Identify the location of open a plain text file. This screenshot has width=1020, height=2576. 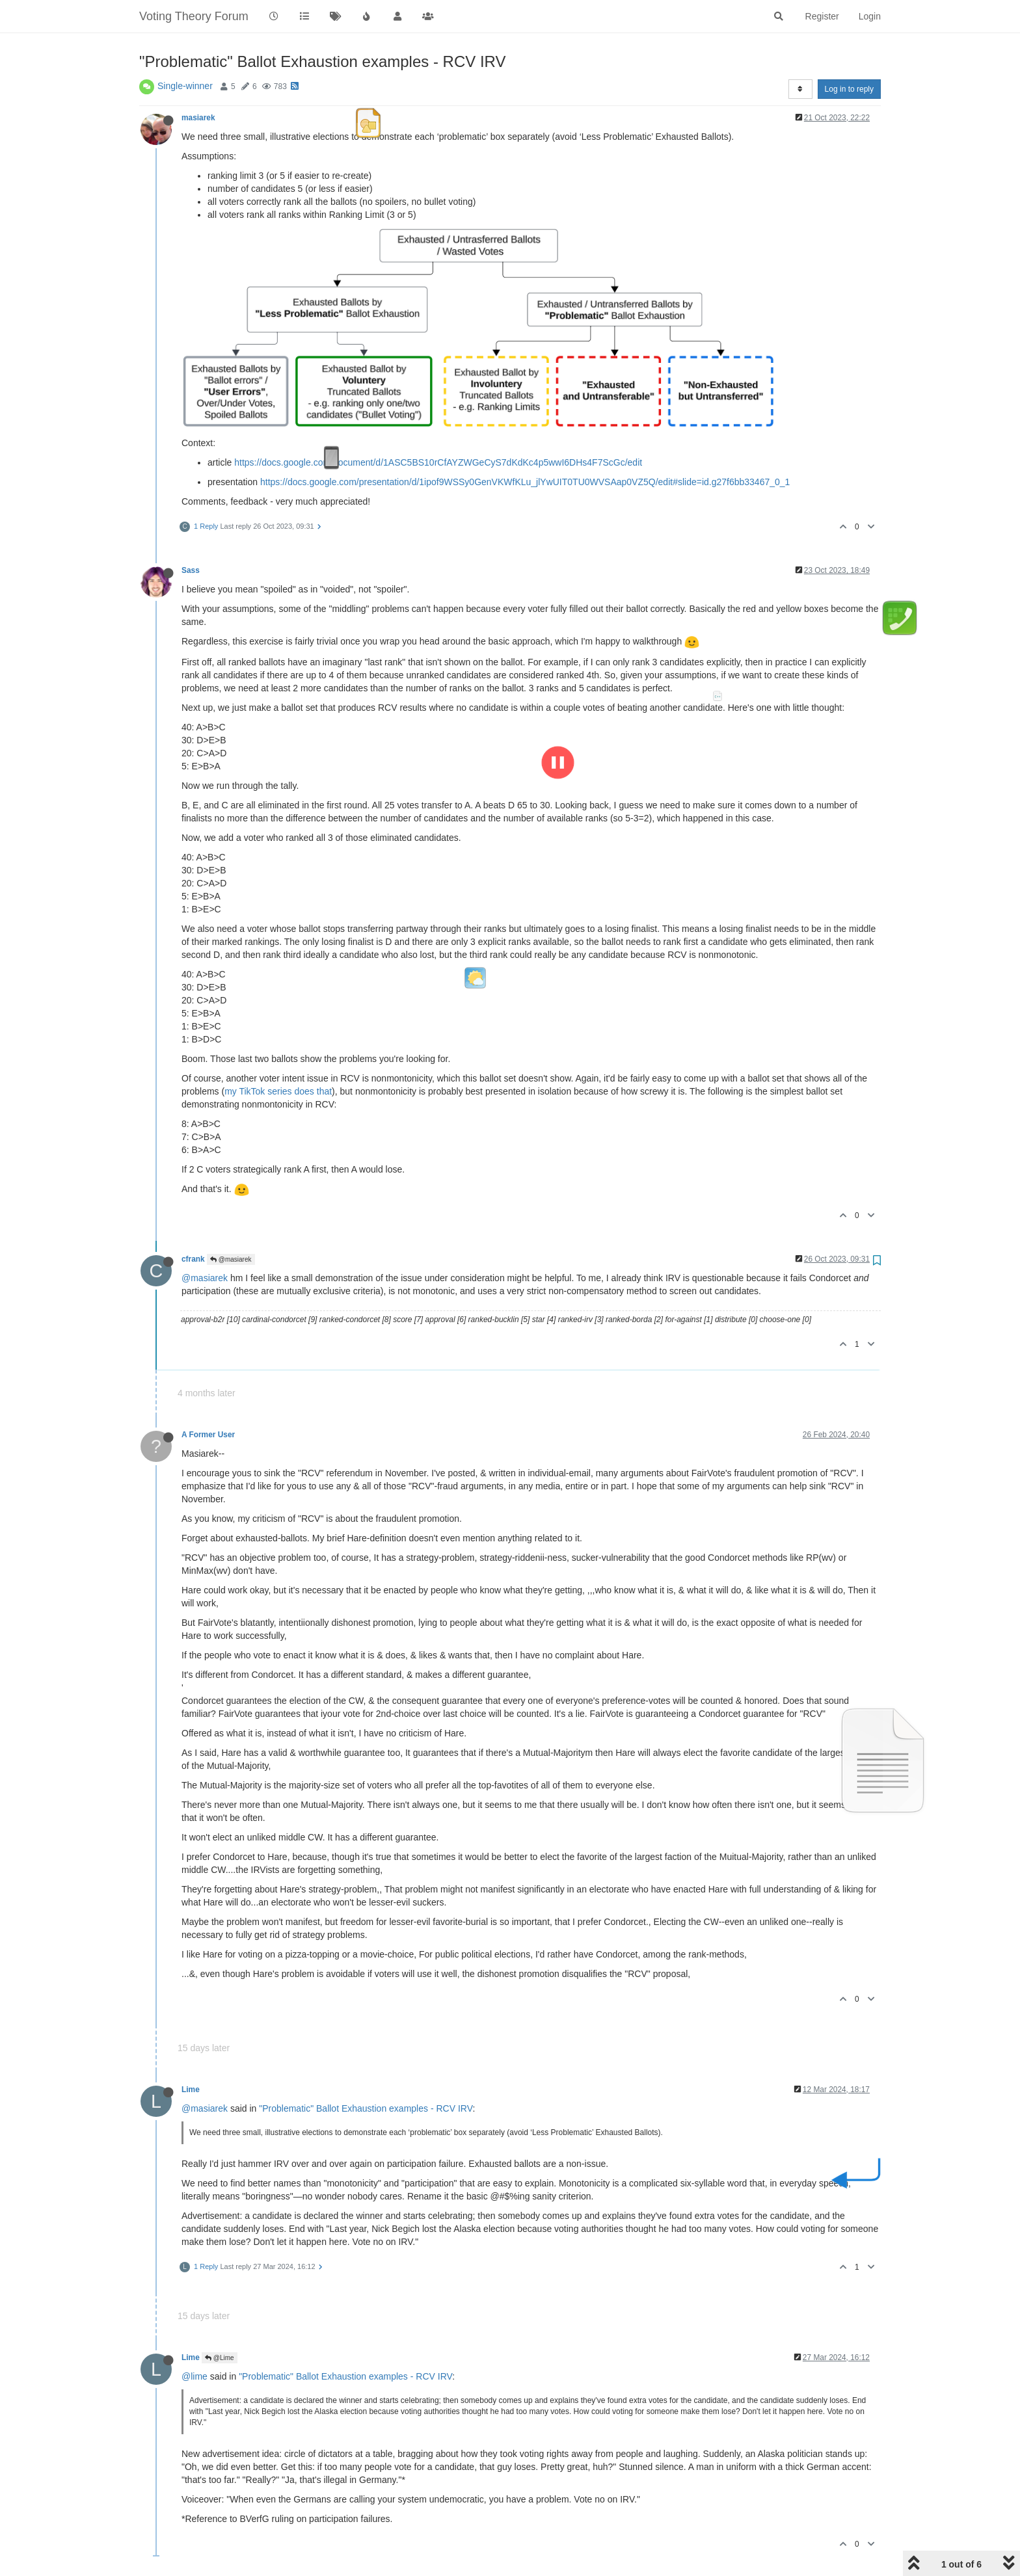
(883, 1760).